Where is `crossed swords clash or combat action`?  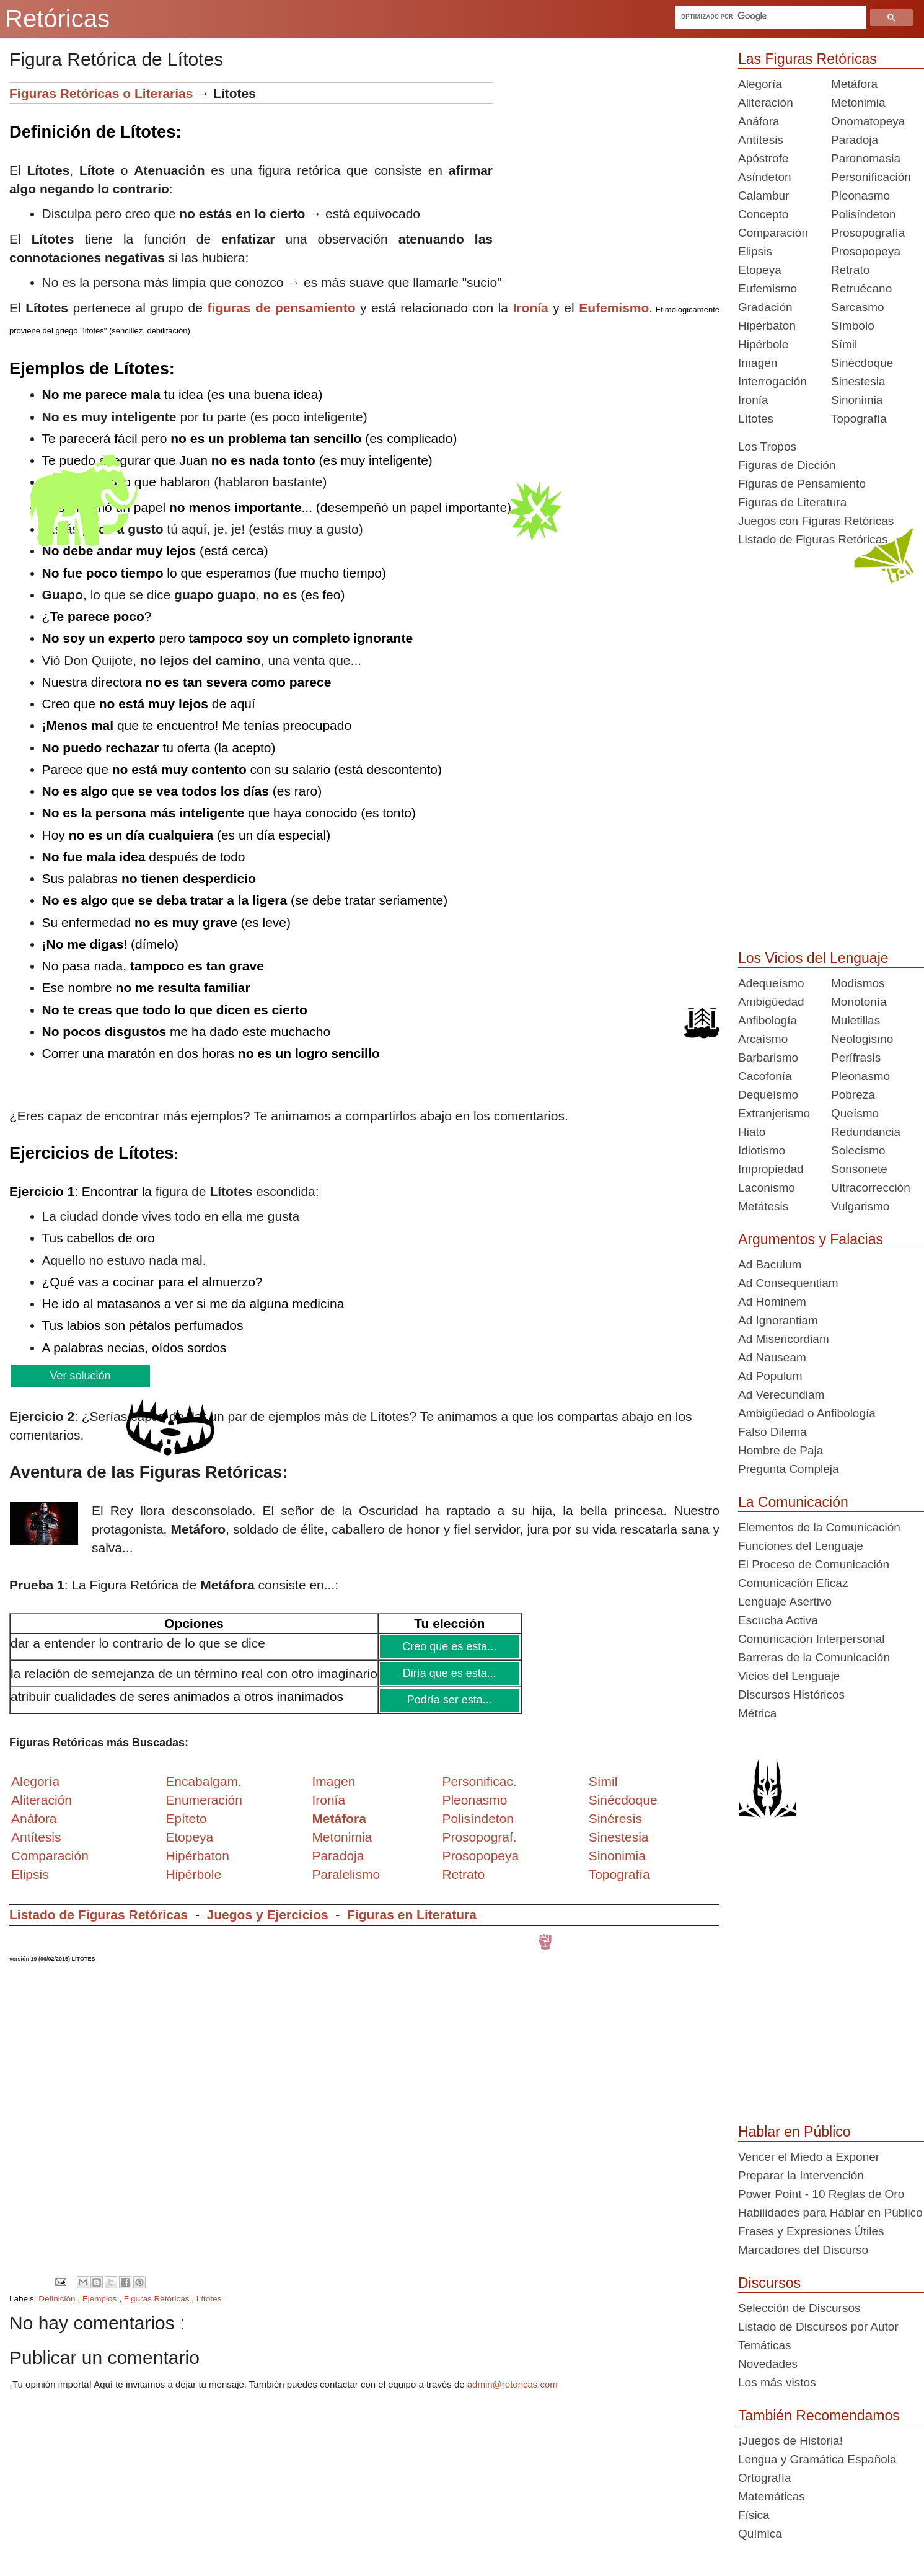 crossed swords clash or combat action is located at coordinates (535, 511).